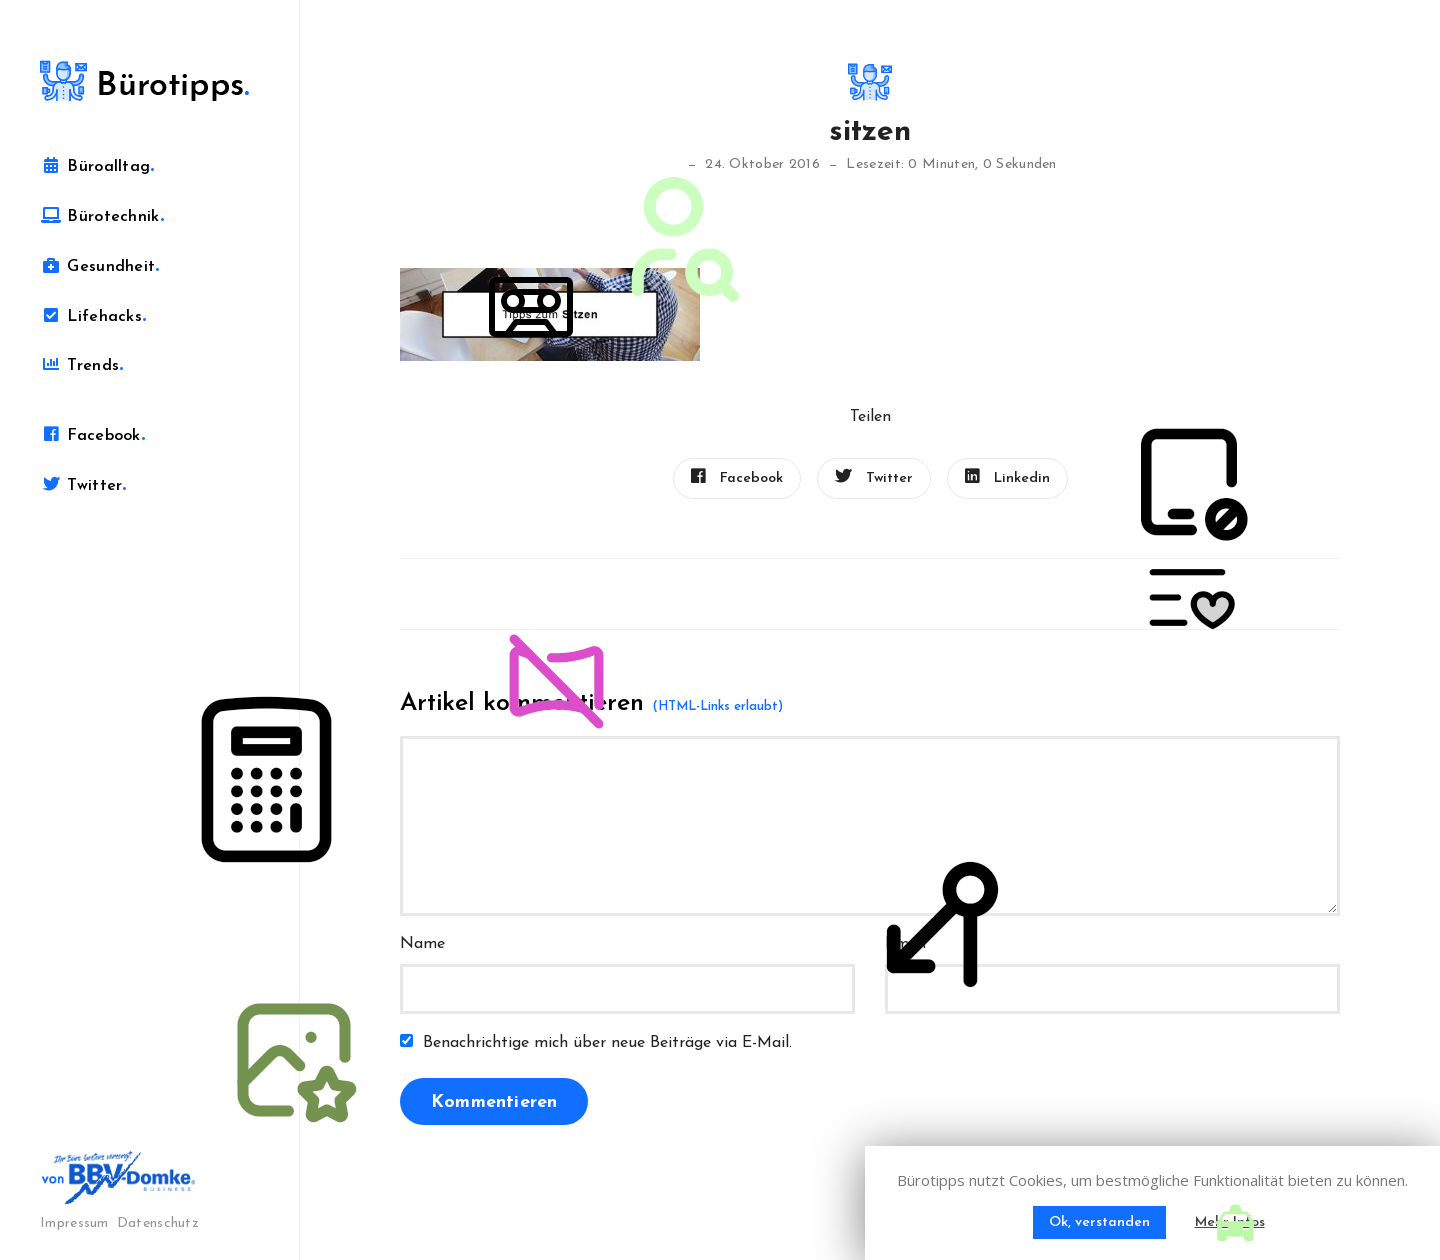 The image size is (1440, 1260). I want to click on cancel iPad connection or pairing, so click(1189, 482).